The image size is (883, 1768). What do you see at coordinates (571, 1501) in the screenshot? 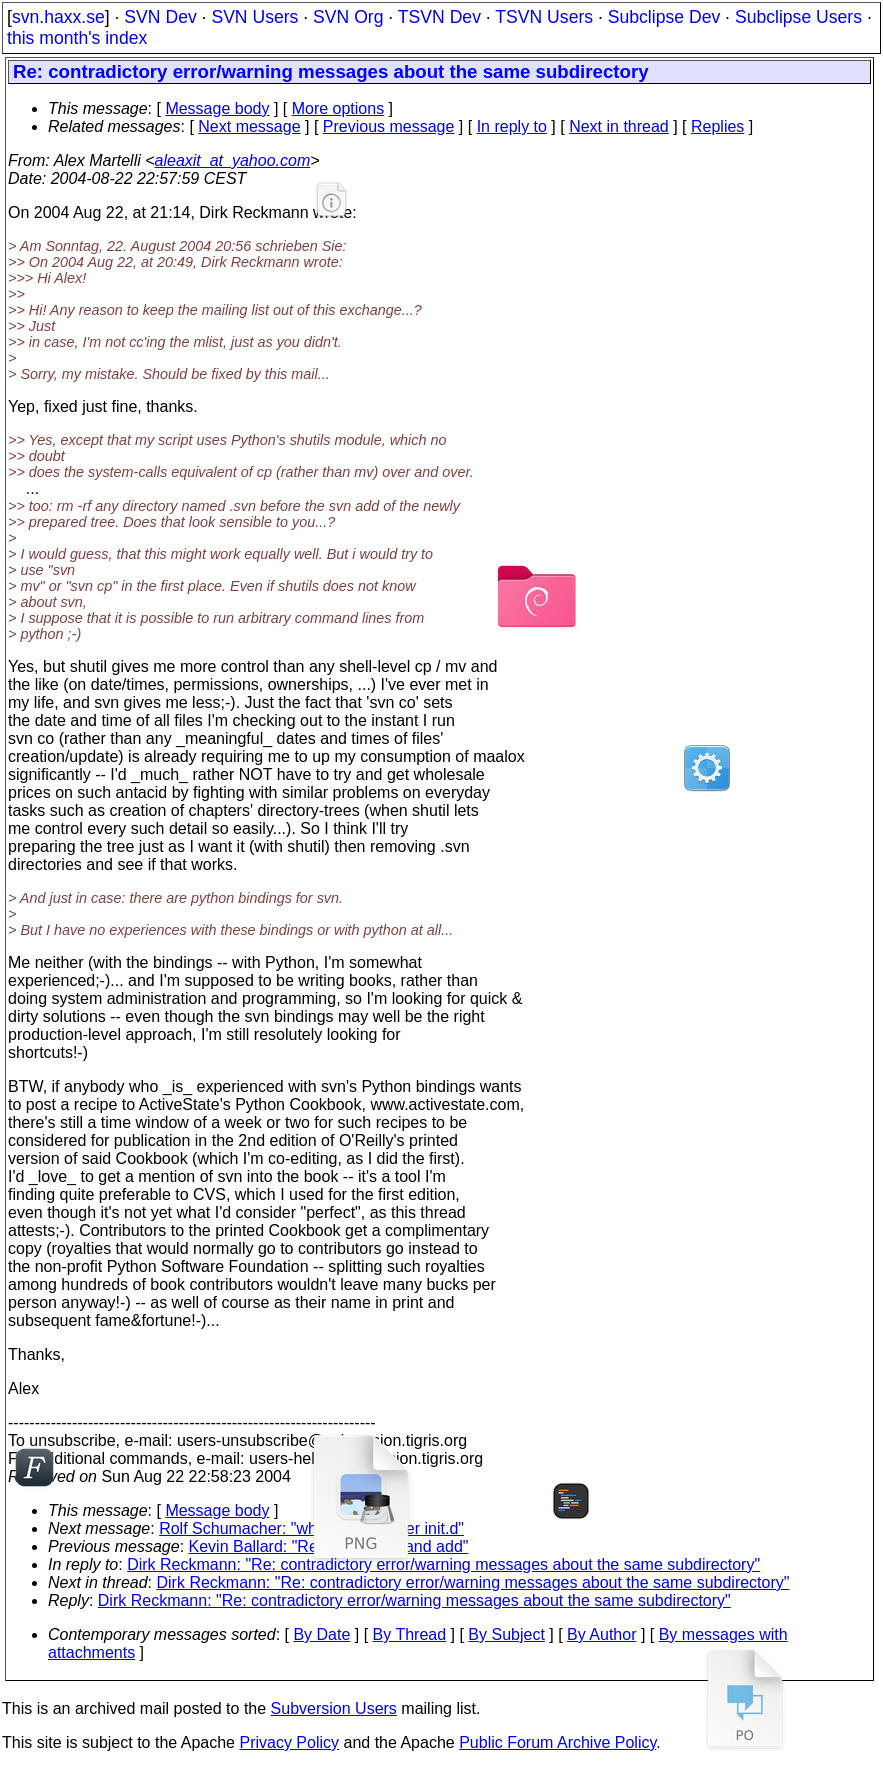
I see `open software development tools` at bounding box center [571, 1501].